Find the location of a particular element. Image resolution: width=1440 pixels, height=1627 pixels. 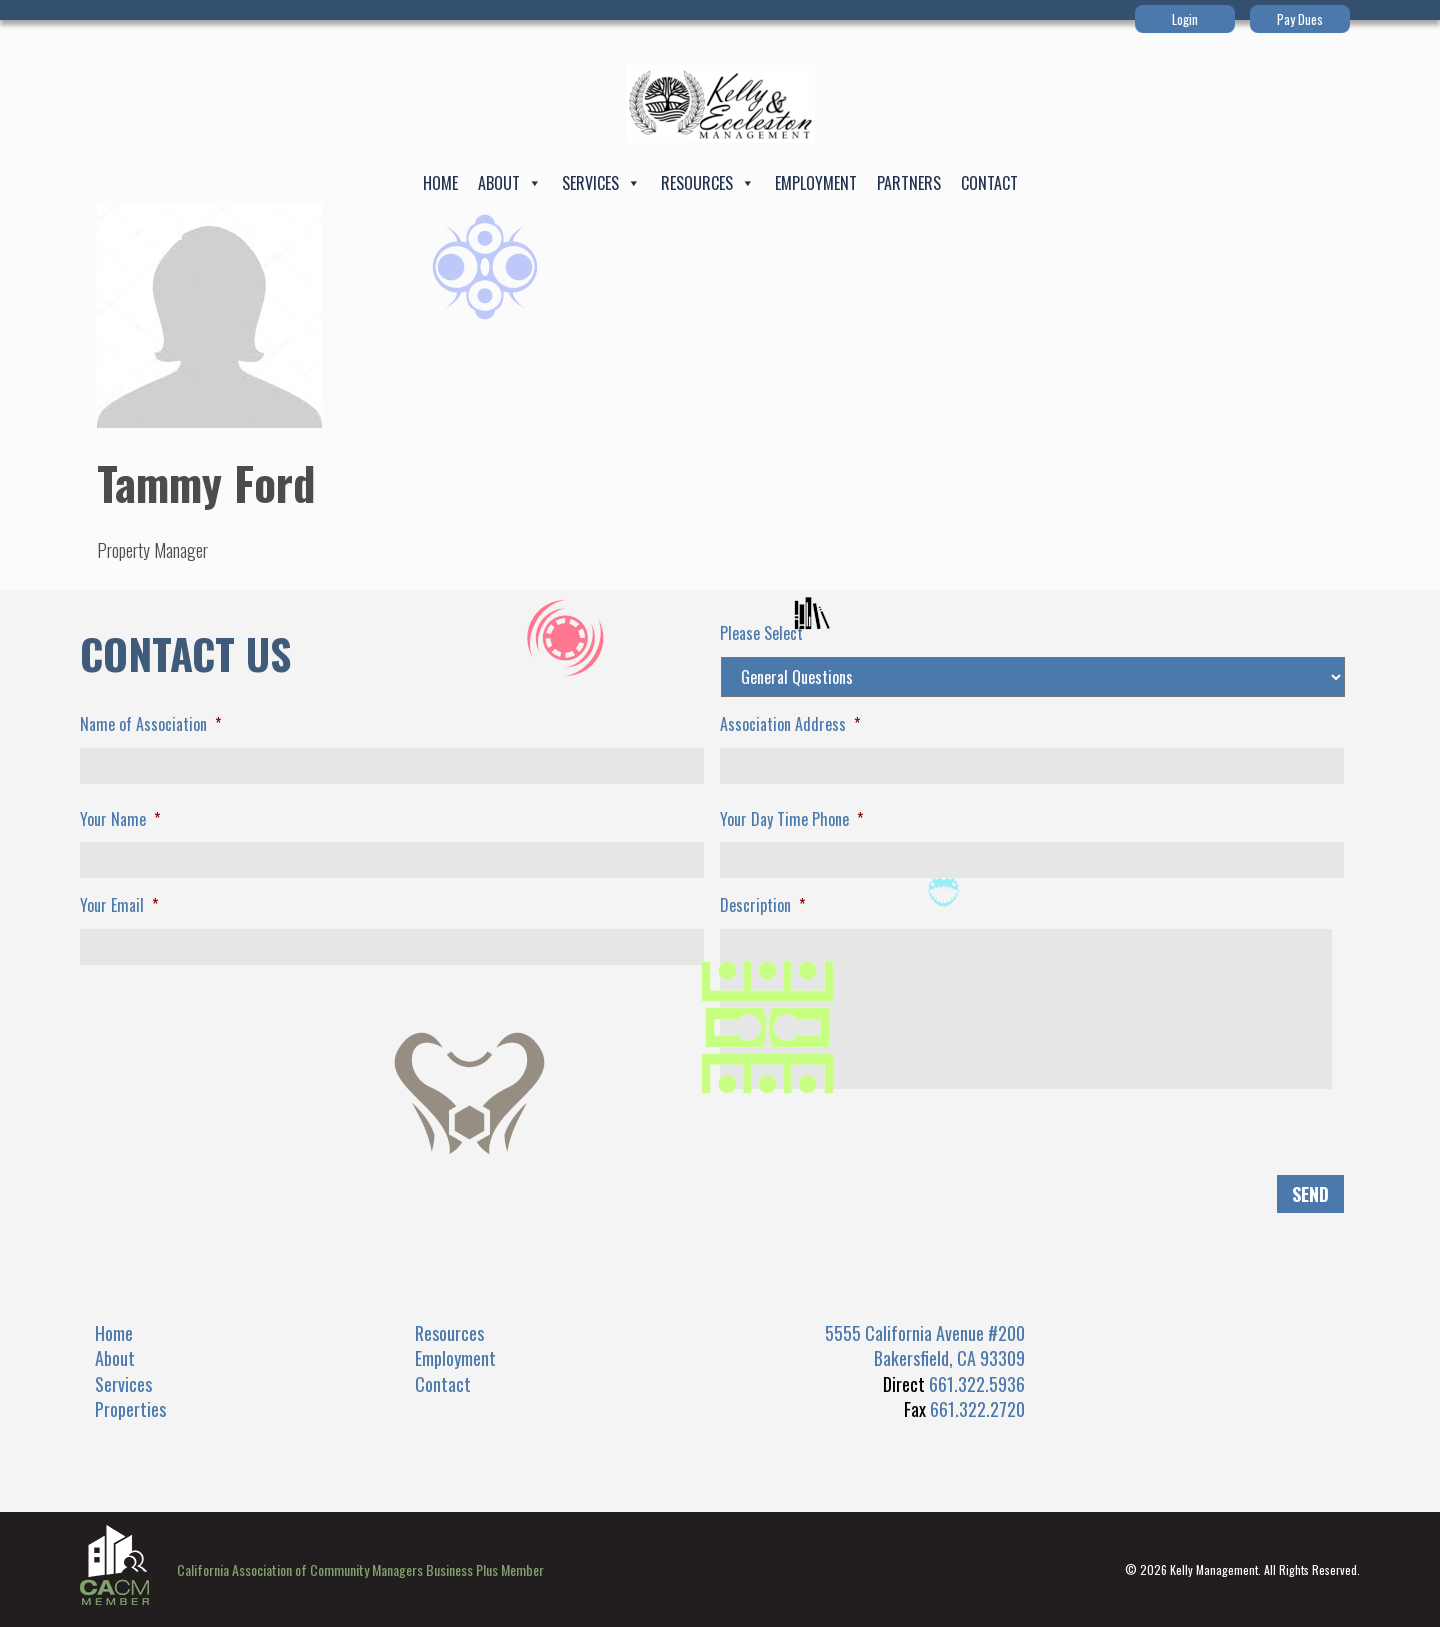

access game inventory or storage grid is located at coordinates (767, 1027).